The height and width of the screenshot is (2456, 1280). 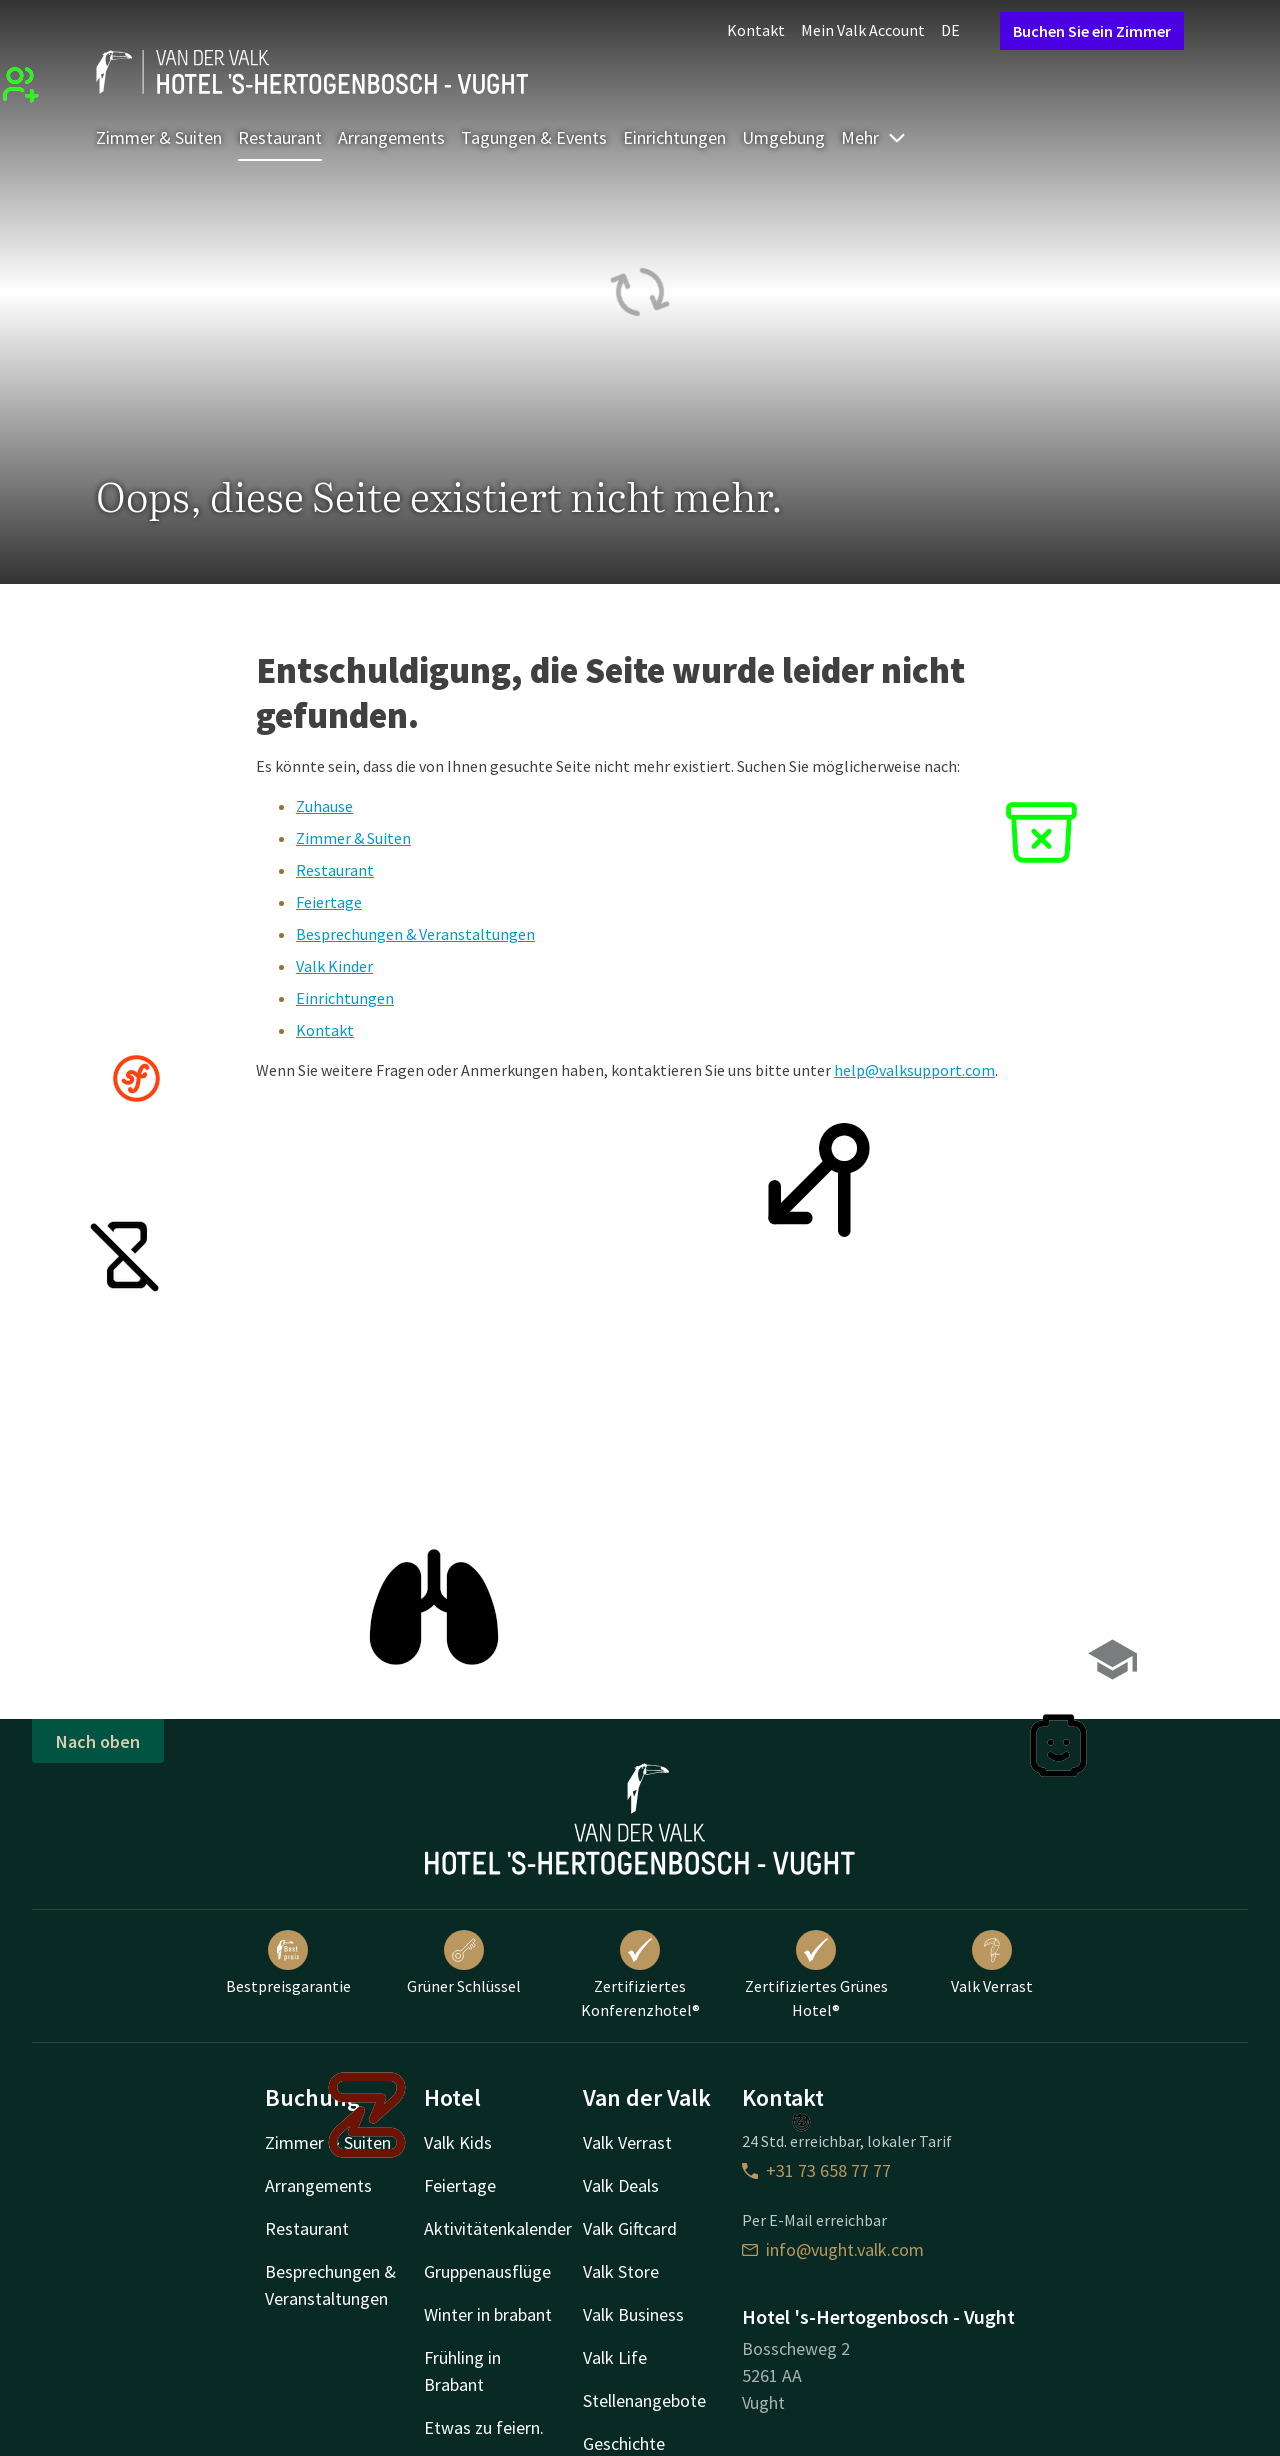 I want to click on add a new team member, so click(x=20, y=84).